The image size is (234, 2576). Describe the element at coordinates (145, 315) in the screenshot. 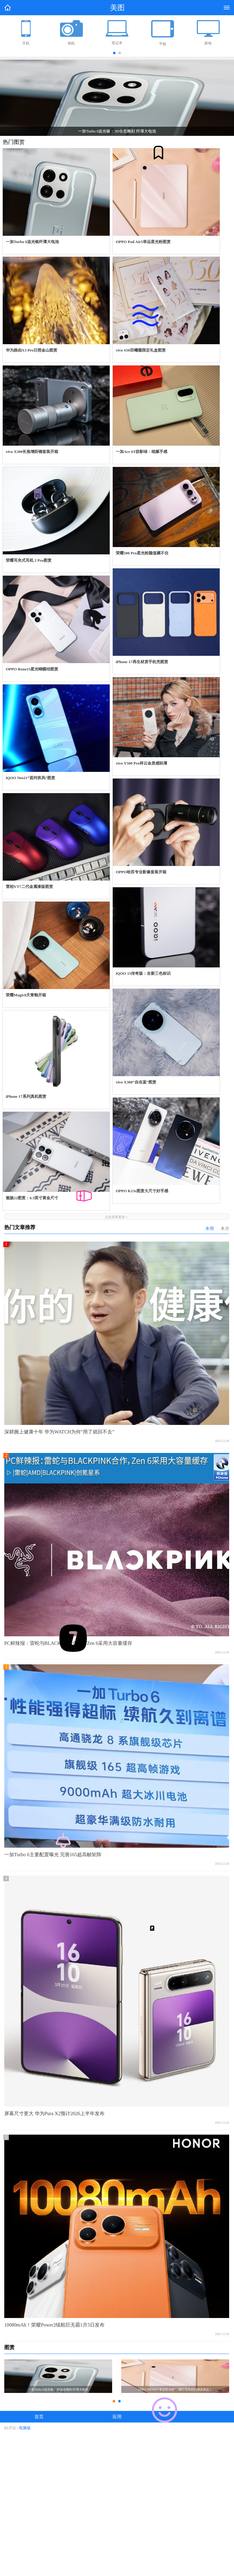

I see `indicates water or aquatic features` at that location.